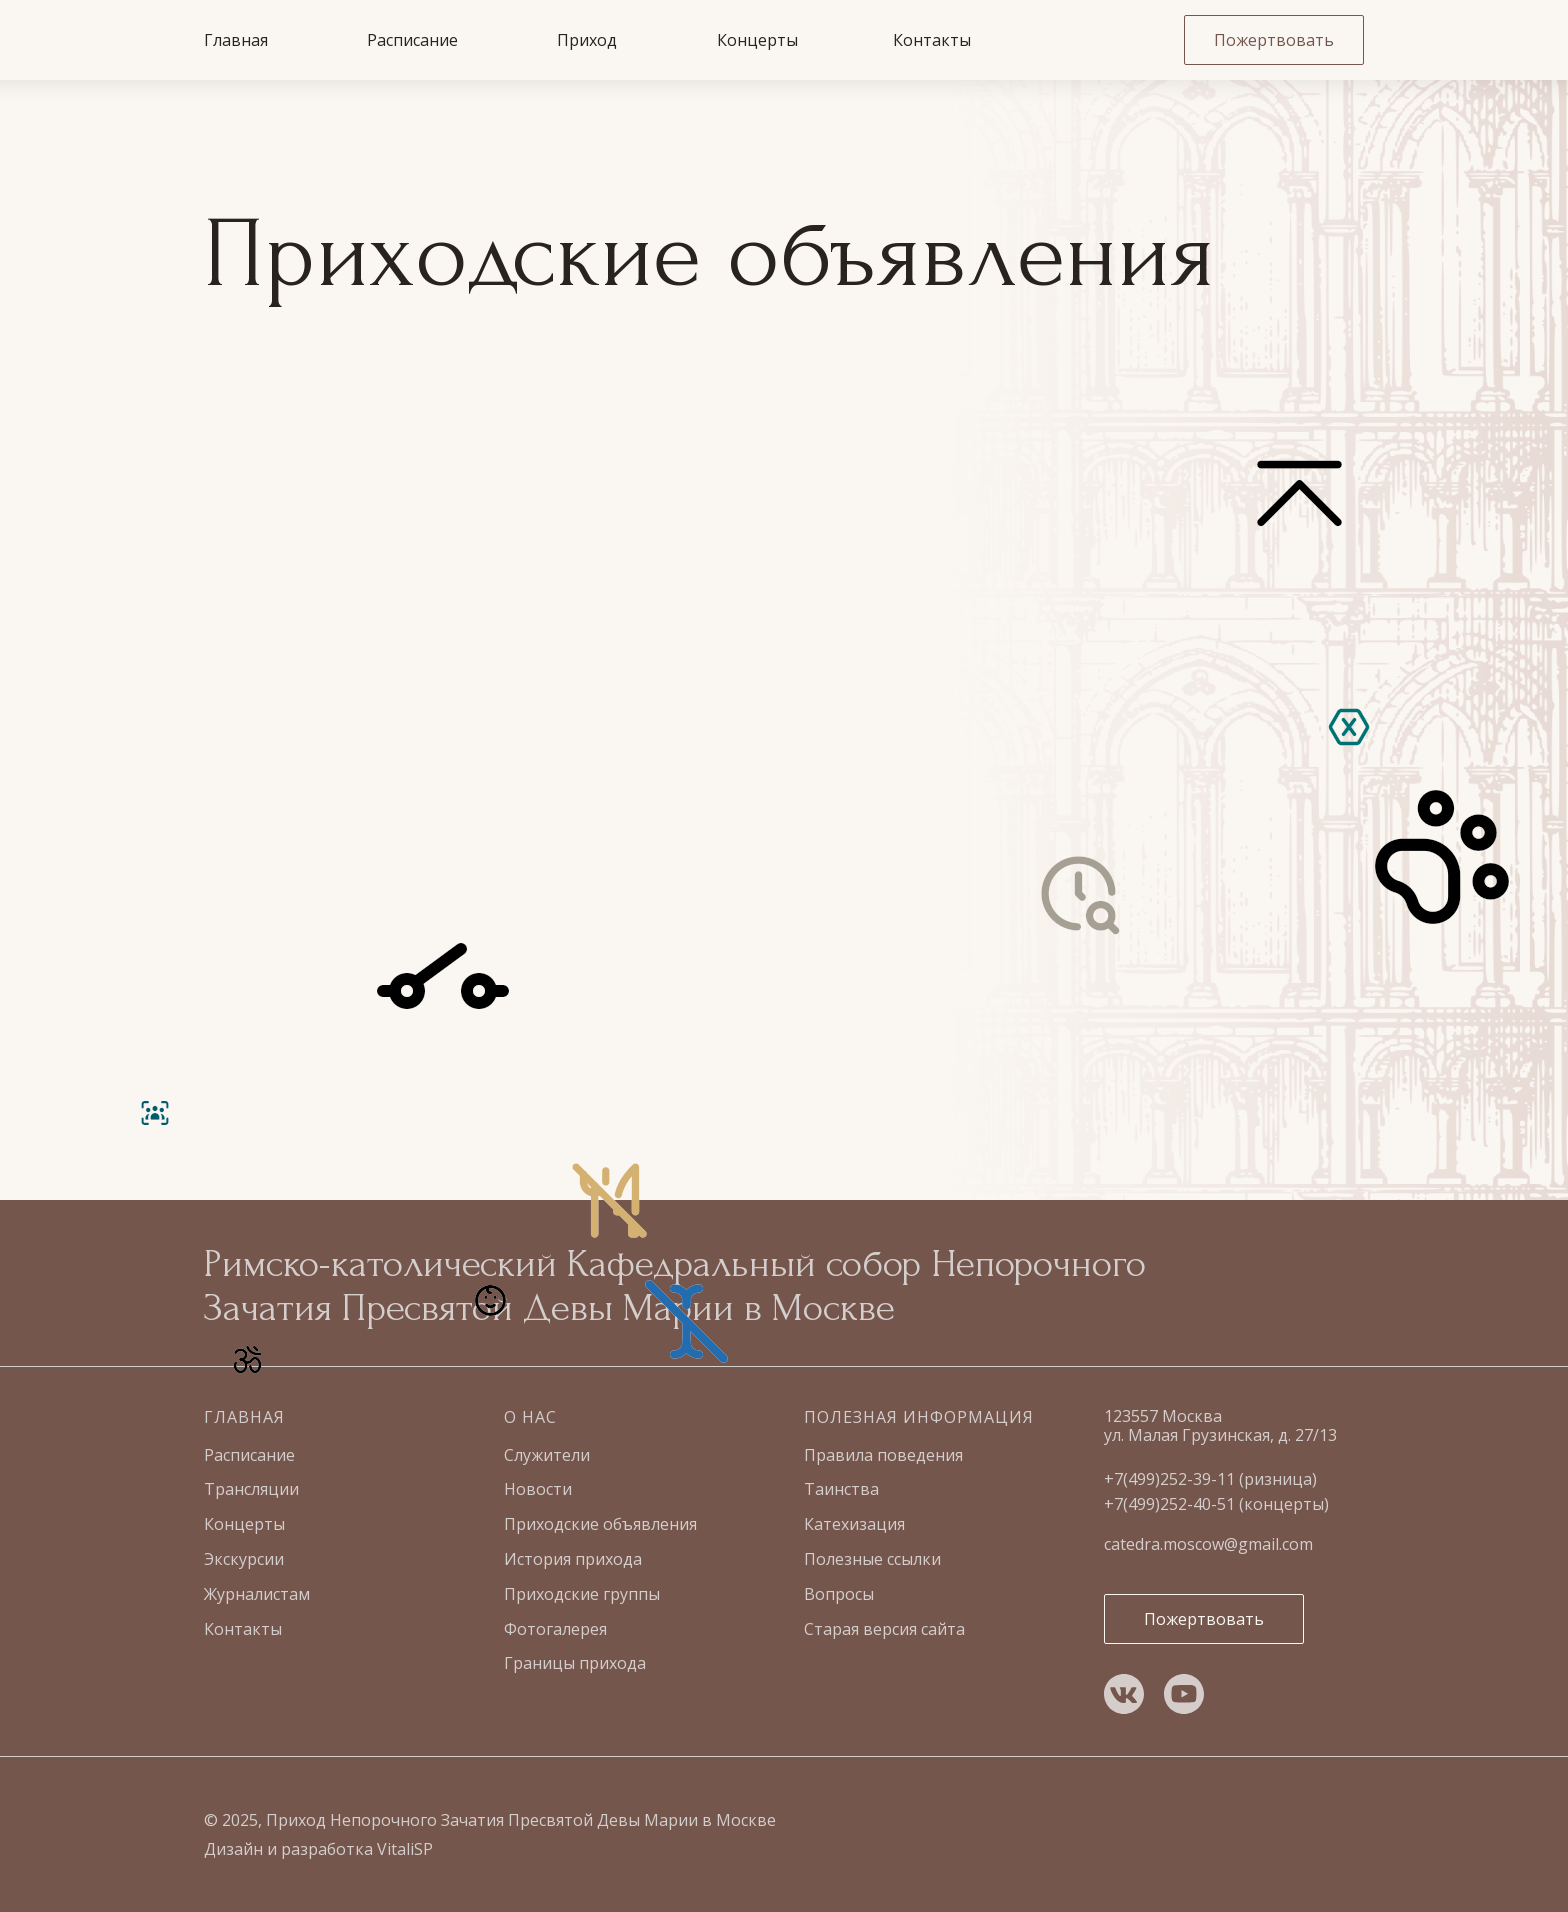 This screenshot has width=1568, height=1912. I want to click on cursor tracking disabled, so click(686, 1321).